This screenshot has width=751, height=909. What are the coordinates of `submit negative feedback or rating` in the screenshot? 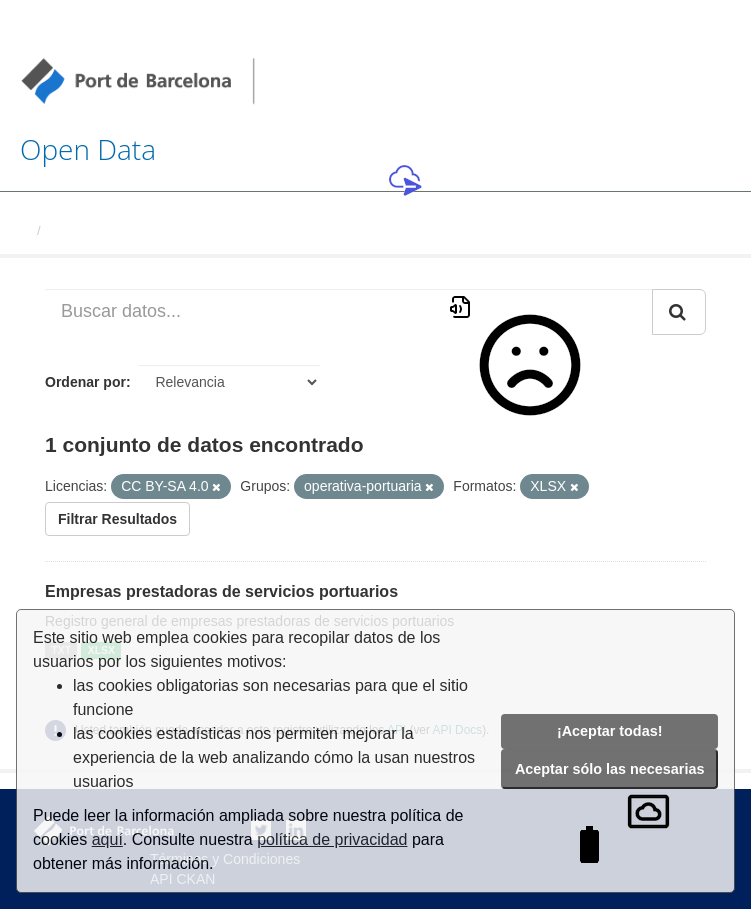 It's located at (530, 365).